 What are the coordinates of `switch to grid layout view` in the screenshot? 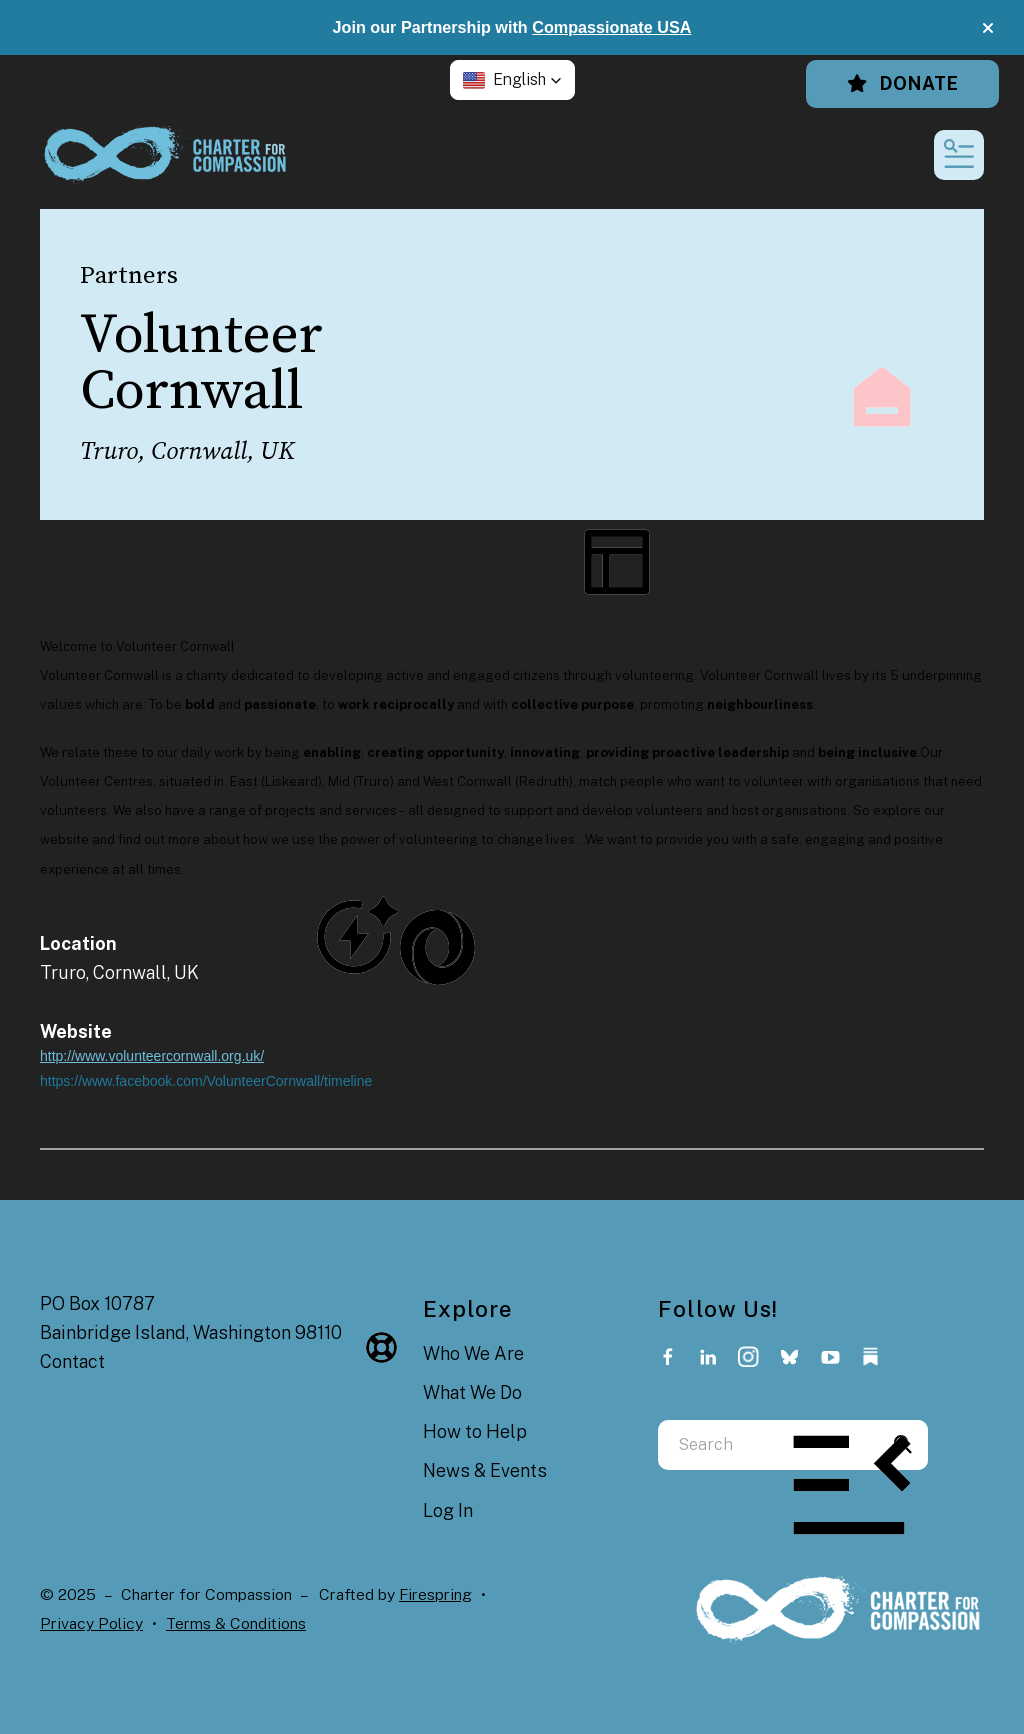 It's located at (617, 562).